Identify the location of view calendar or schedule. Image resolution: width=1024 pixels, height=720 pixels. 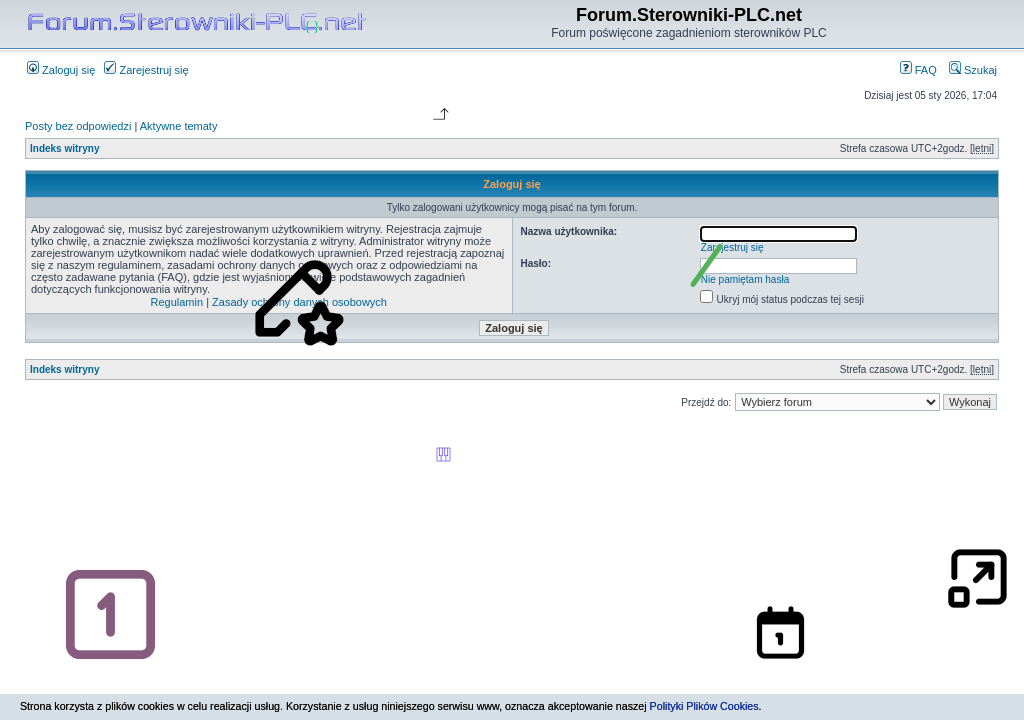
(780, 632).